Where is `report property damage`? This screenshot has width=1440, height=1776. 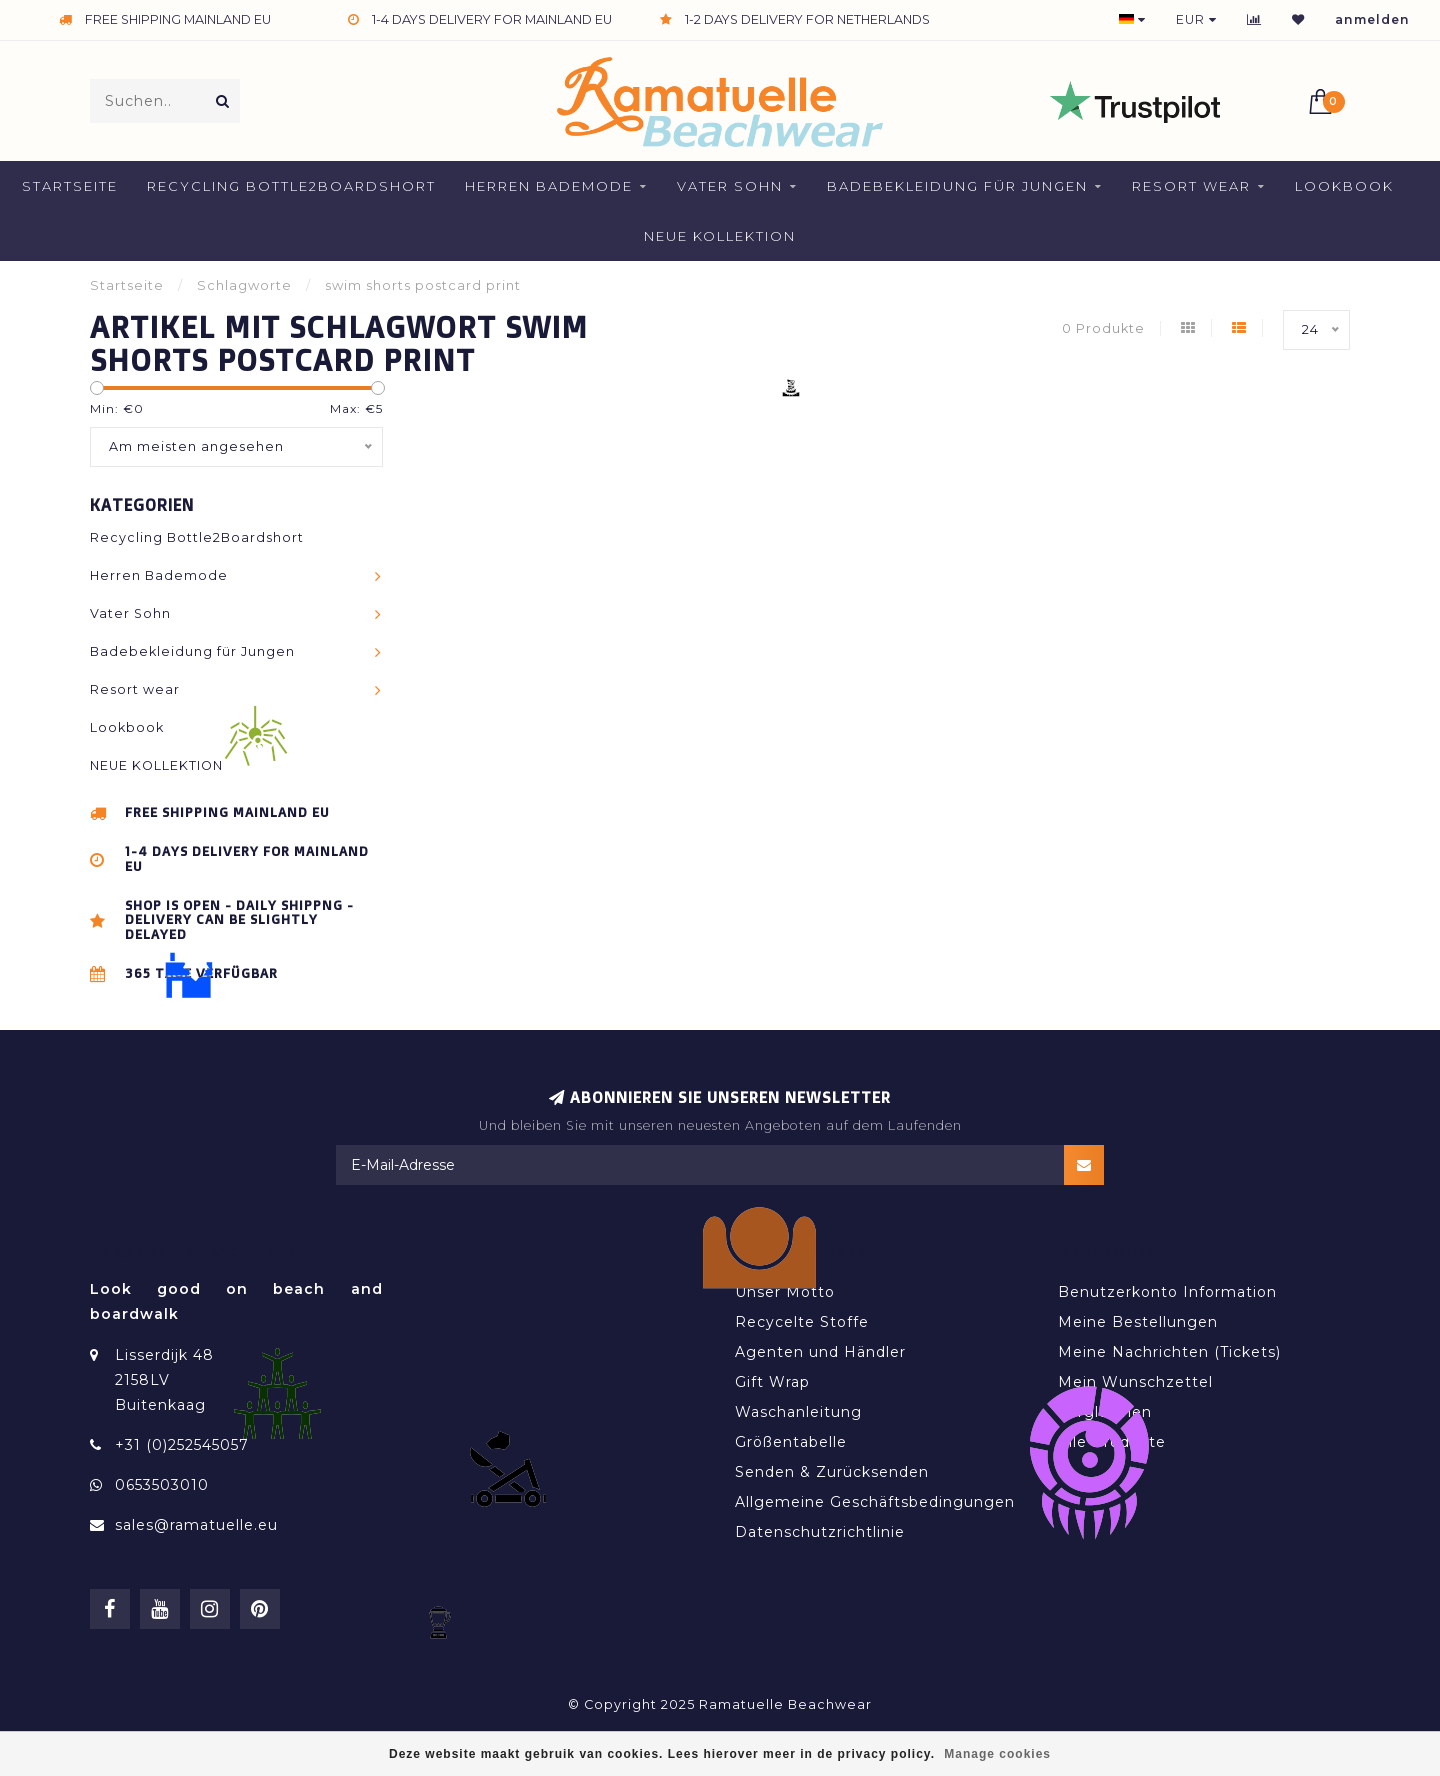
report property damage is located at coordinates (188, 974).